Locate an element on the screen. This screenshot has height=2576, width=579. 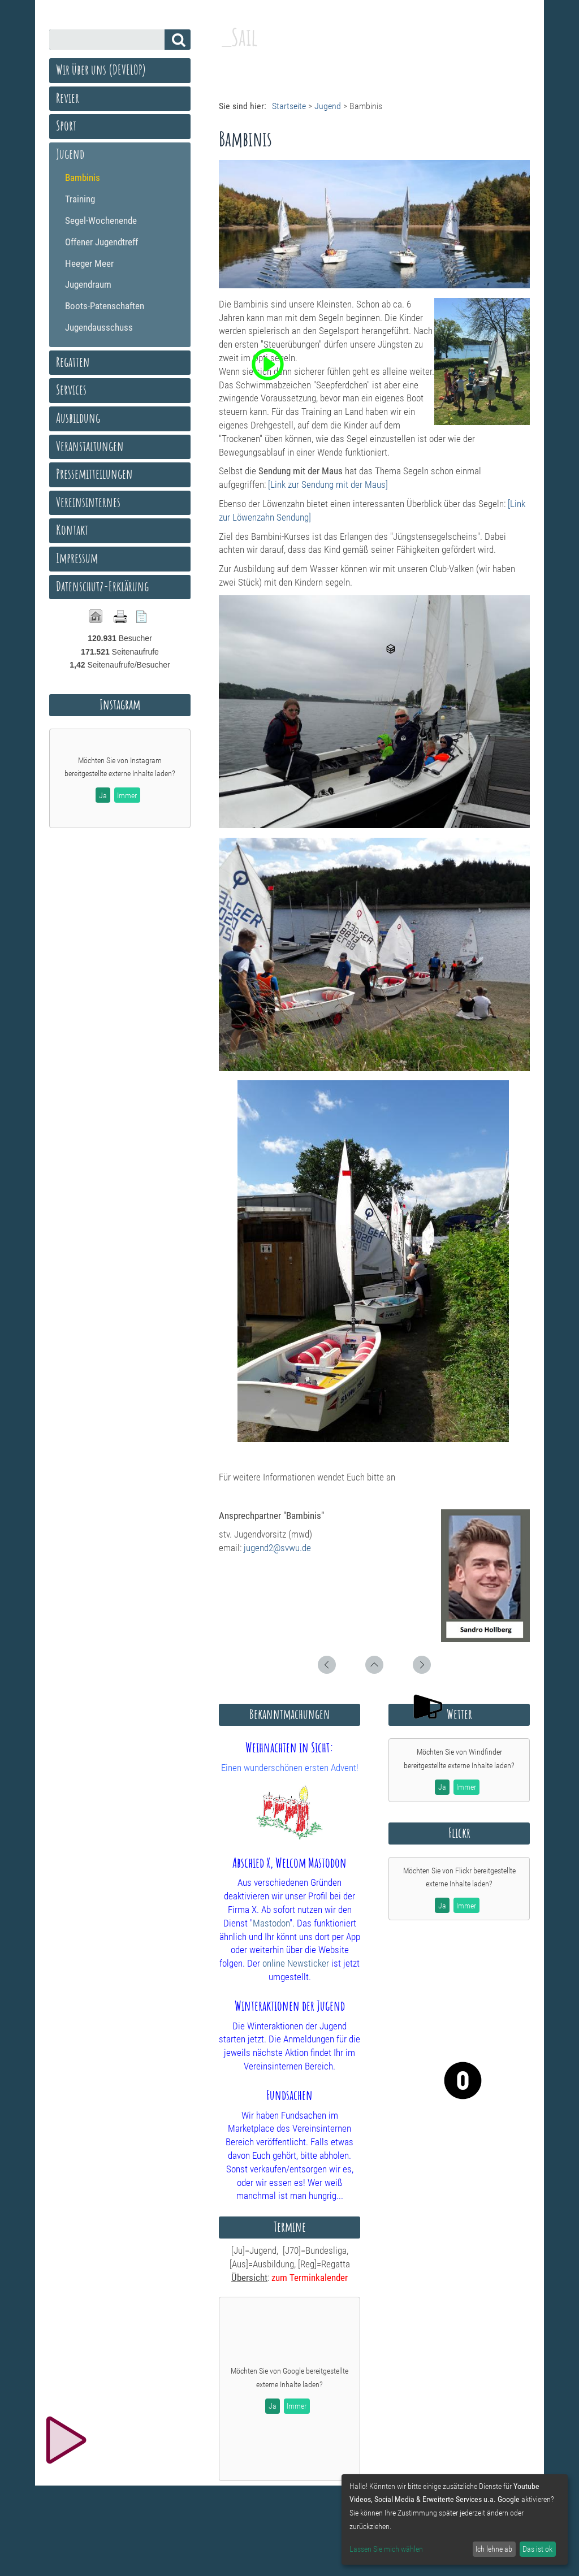
indicates the letter "o" or zero in a selection interface is located at coordinates (463, 2080).